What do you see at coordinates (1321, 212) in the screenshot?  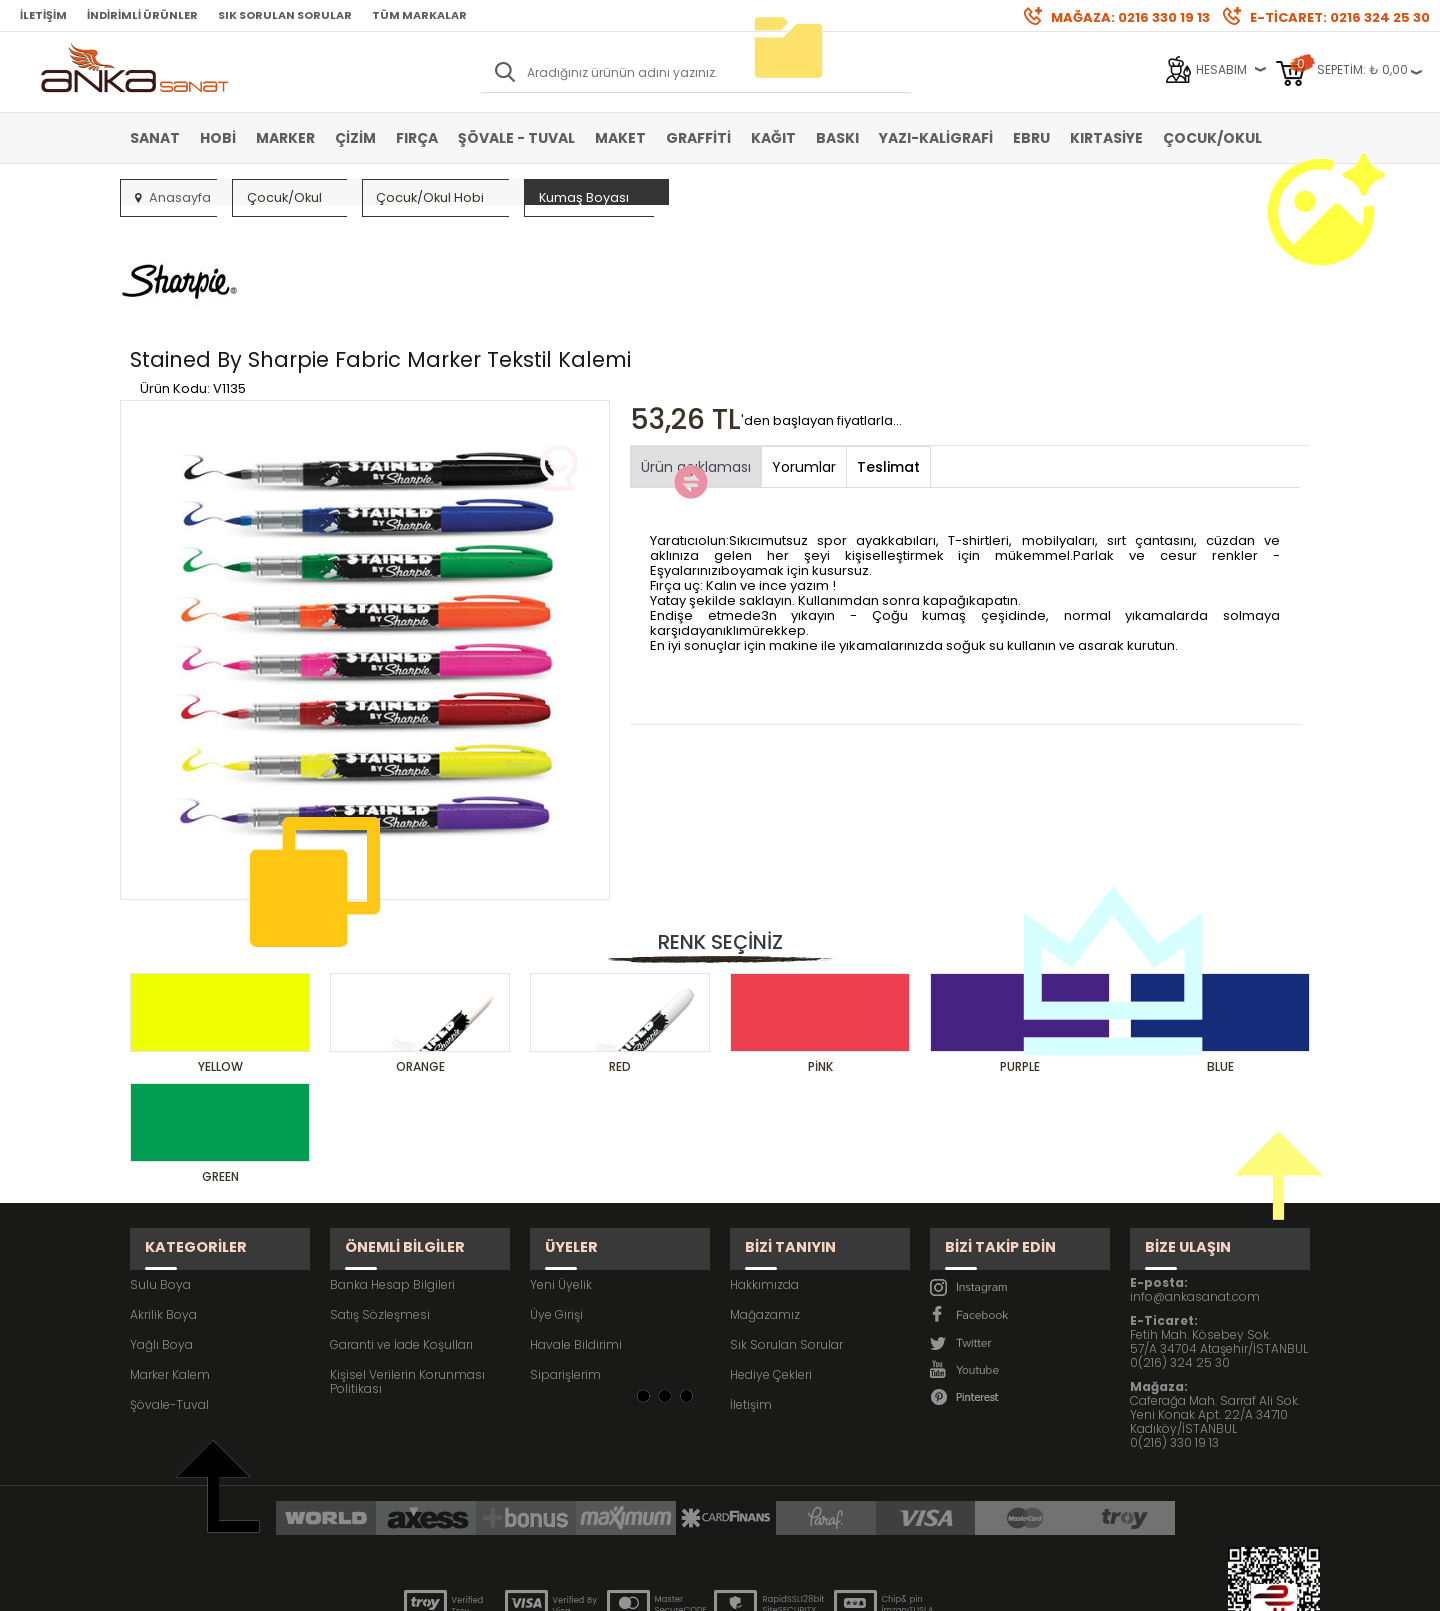 I see `generate ai-enhanced image` at bounding box center [1321, 212].